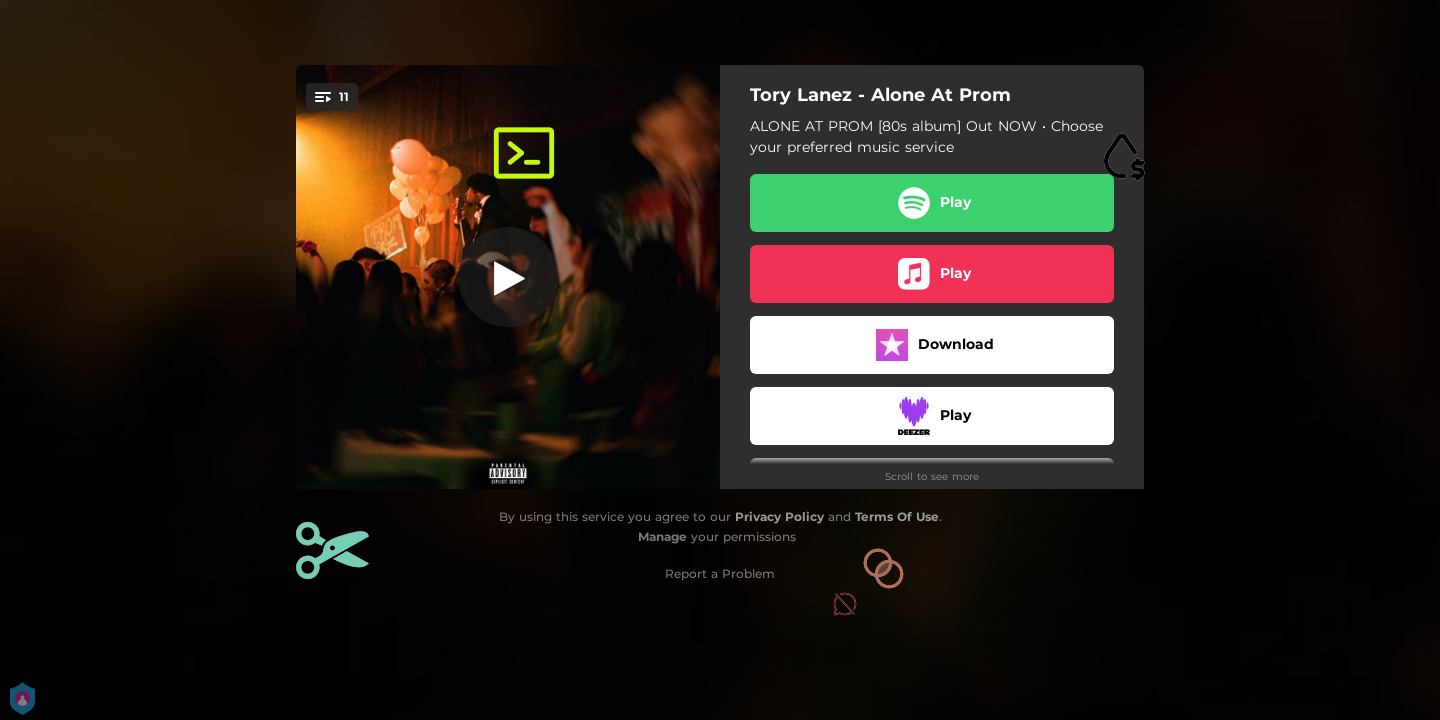 The width and height of the screenshot is (1440, 720). What do you see at coordinates (883, 568) in the screenshot?
I see `intersect or merge two shapes` at bounding box center [883, 568].